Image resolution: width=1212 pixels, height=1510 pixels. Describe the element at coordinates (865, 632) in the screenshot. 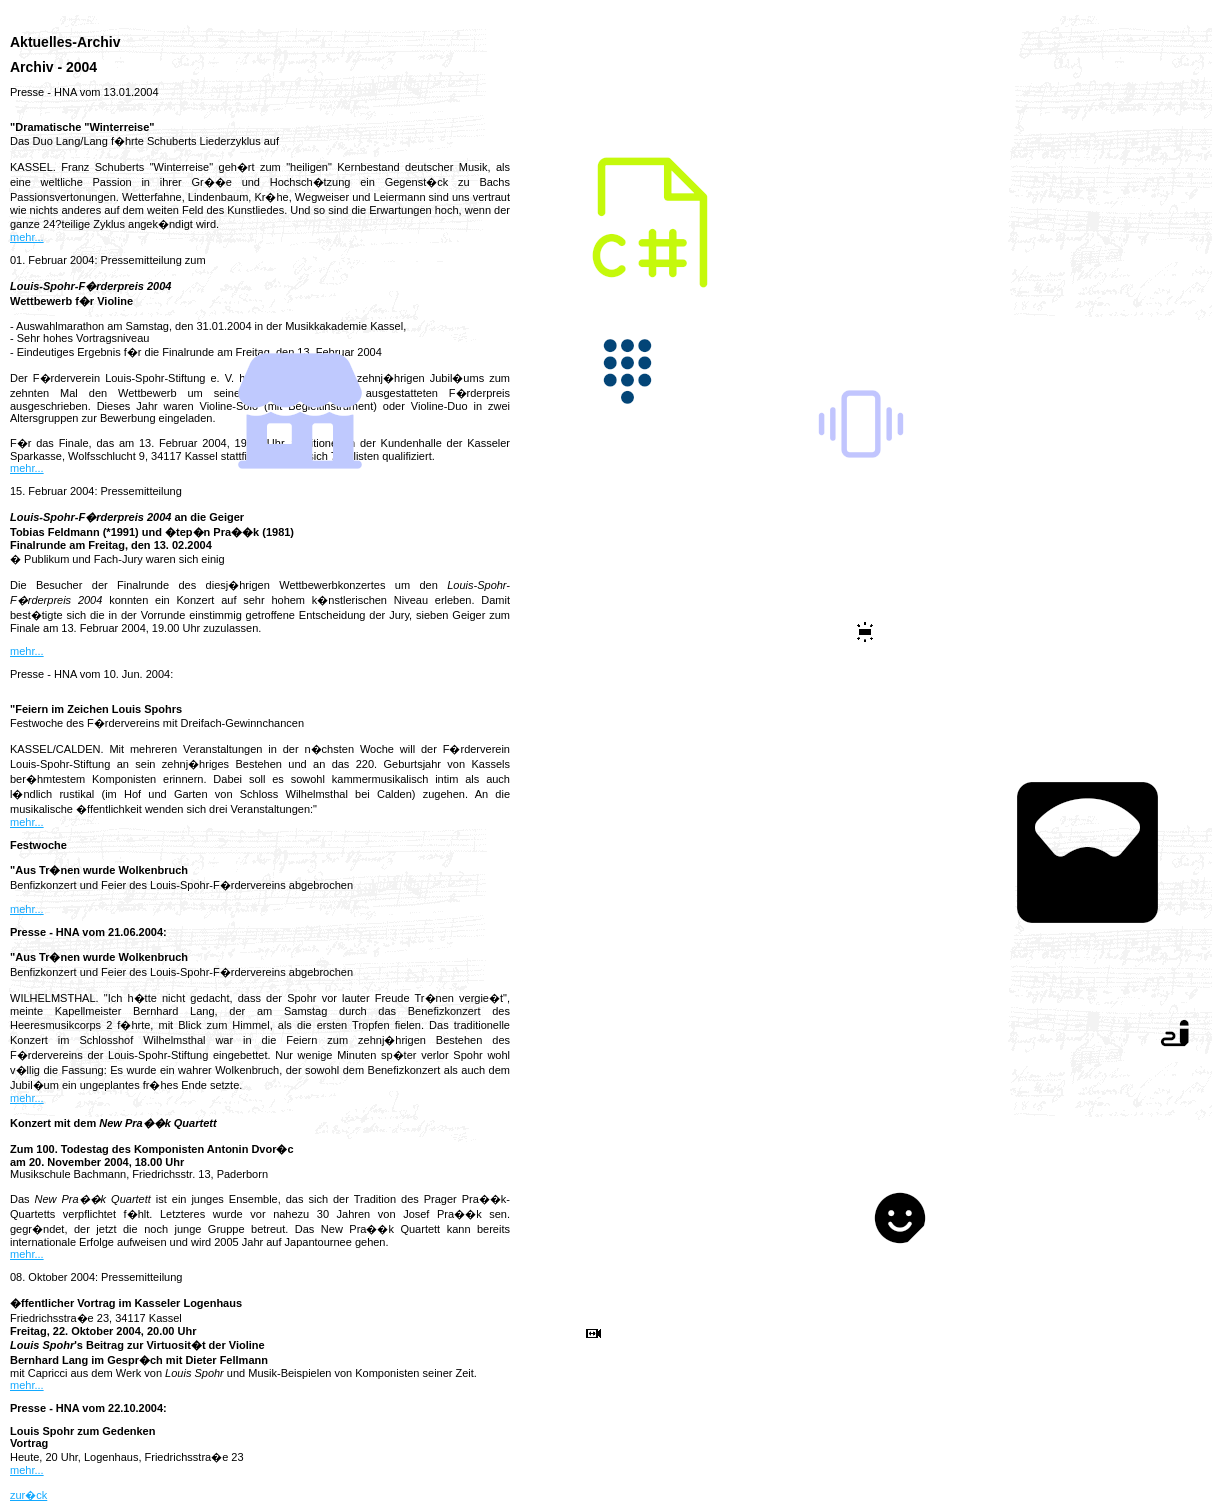

I see `adjust screen brightness settings` at that location.